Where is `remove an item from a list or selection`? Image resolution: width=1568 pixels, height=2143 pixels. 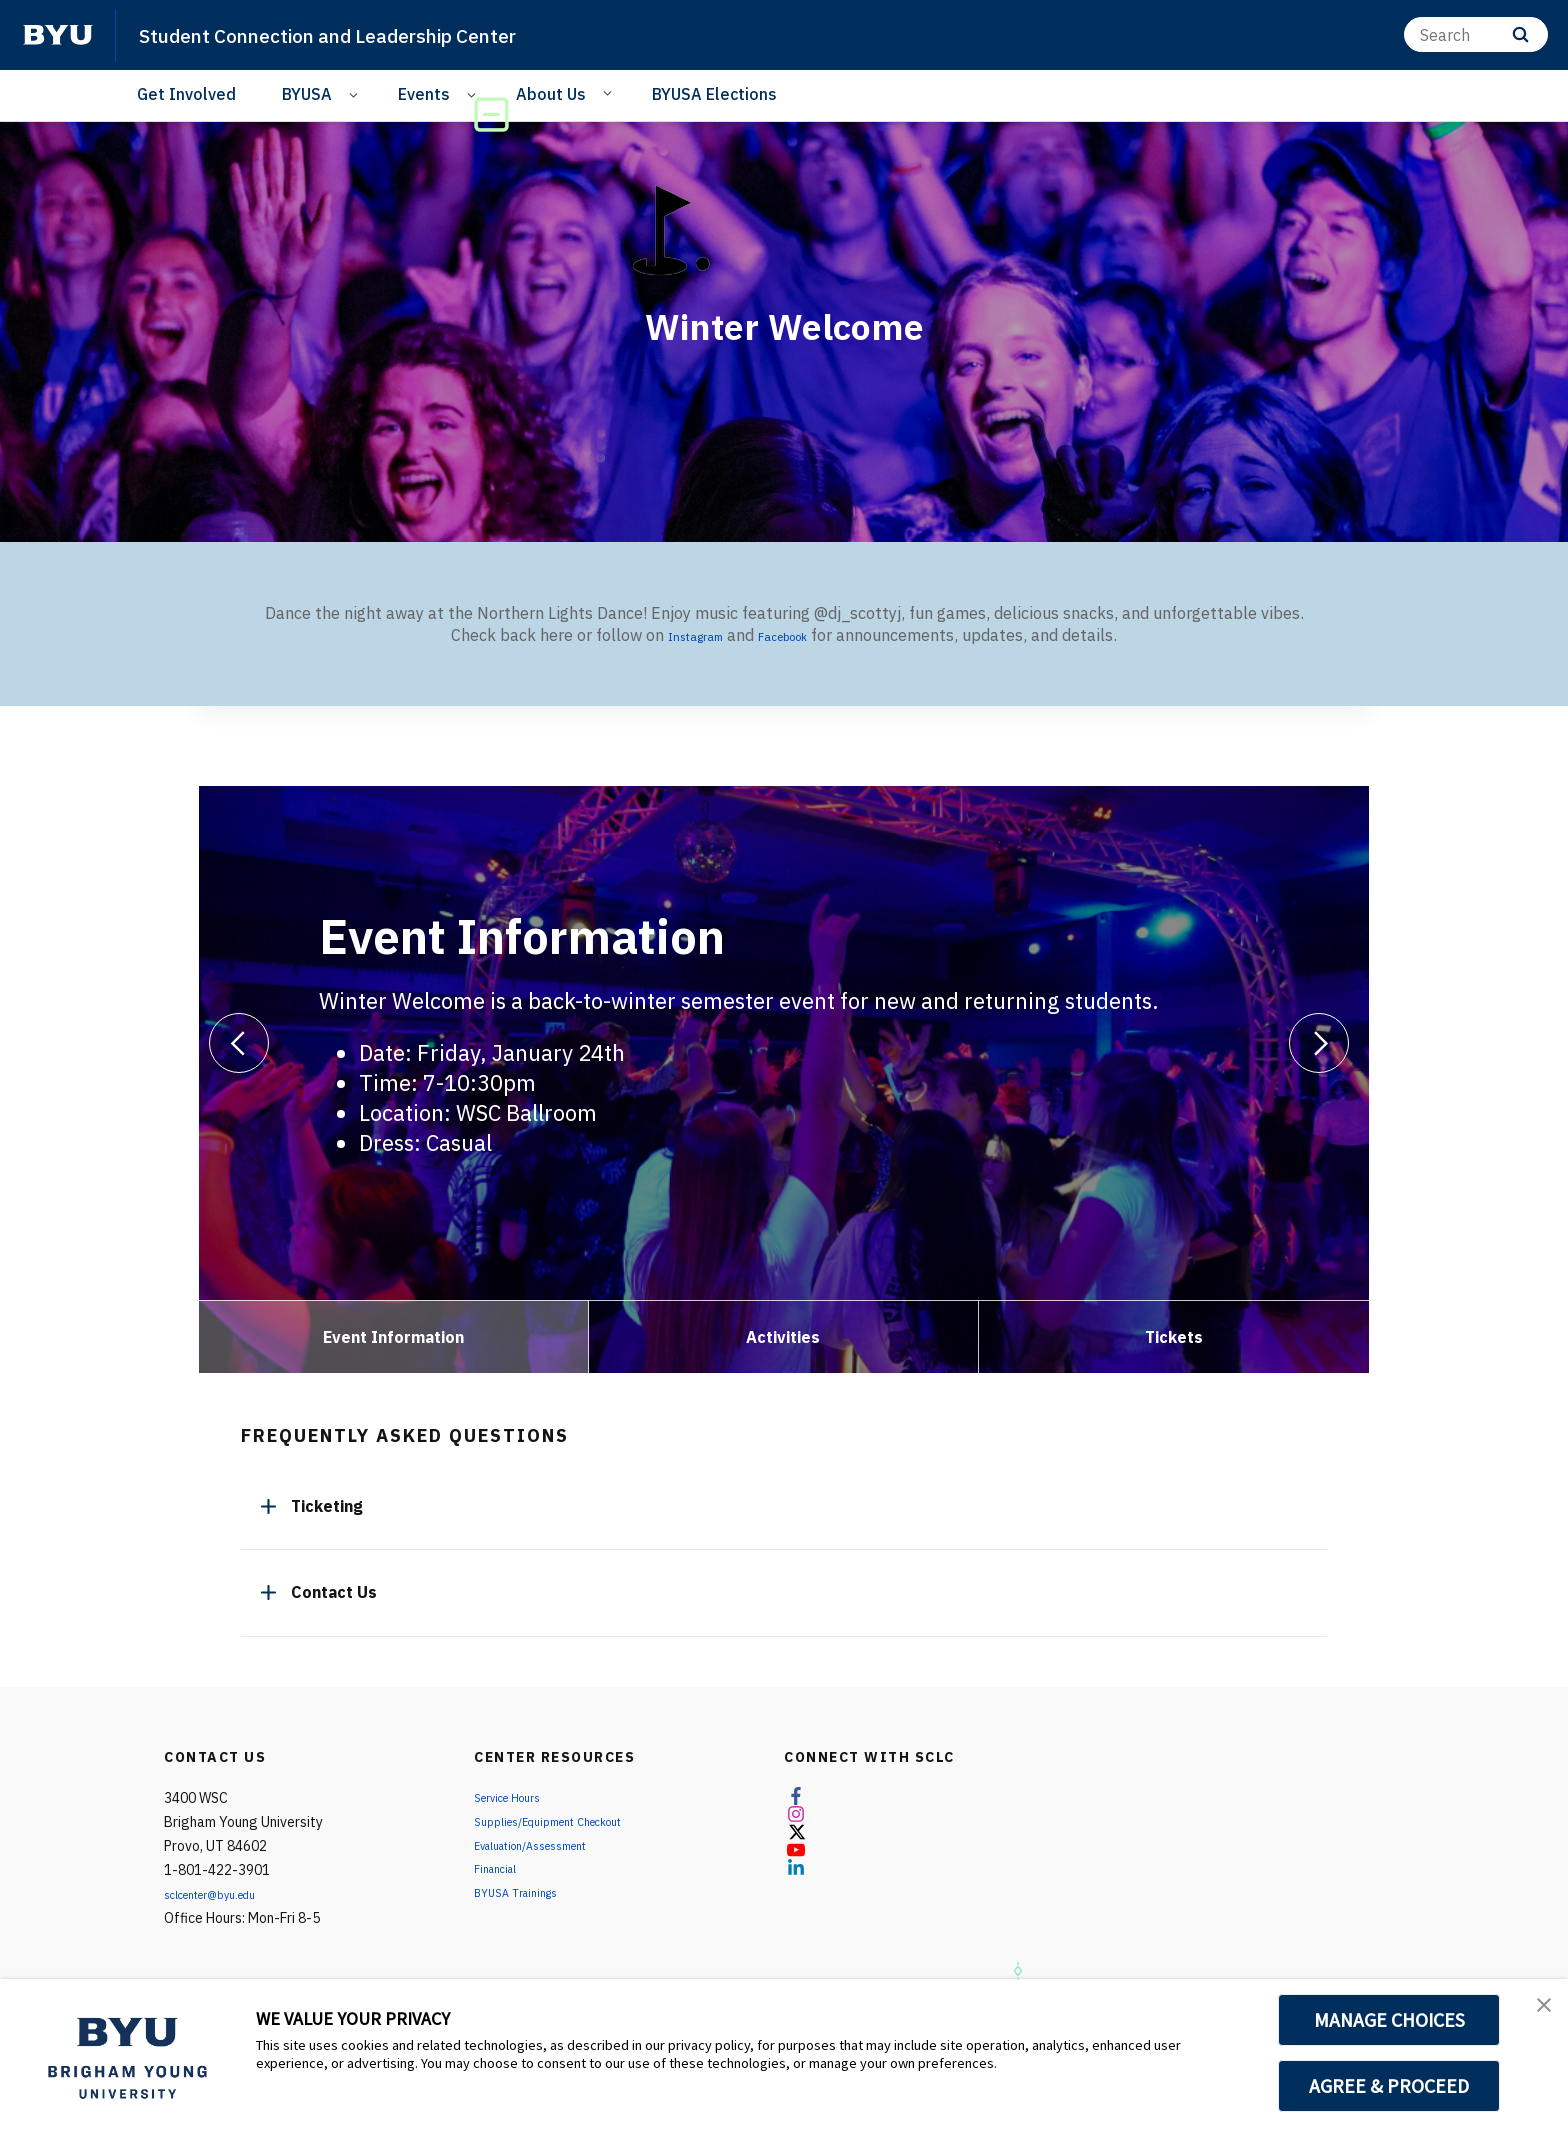 remove an item from a list or selection is located at coordinates (491, 114).